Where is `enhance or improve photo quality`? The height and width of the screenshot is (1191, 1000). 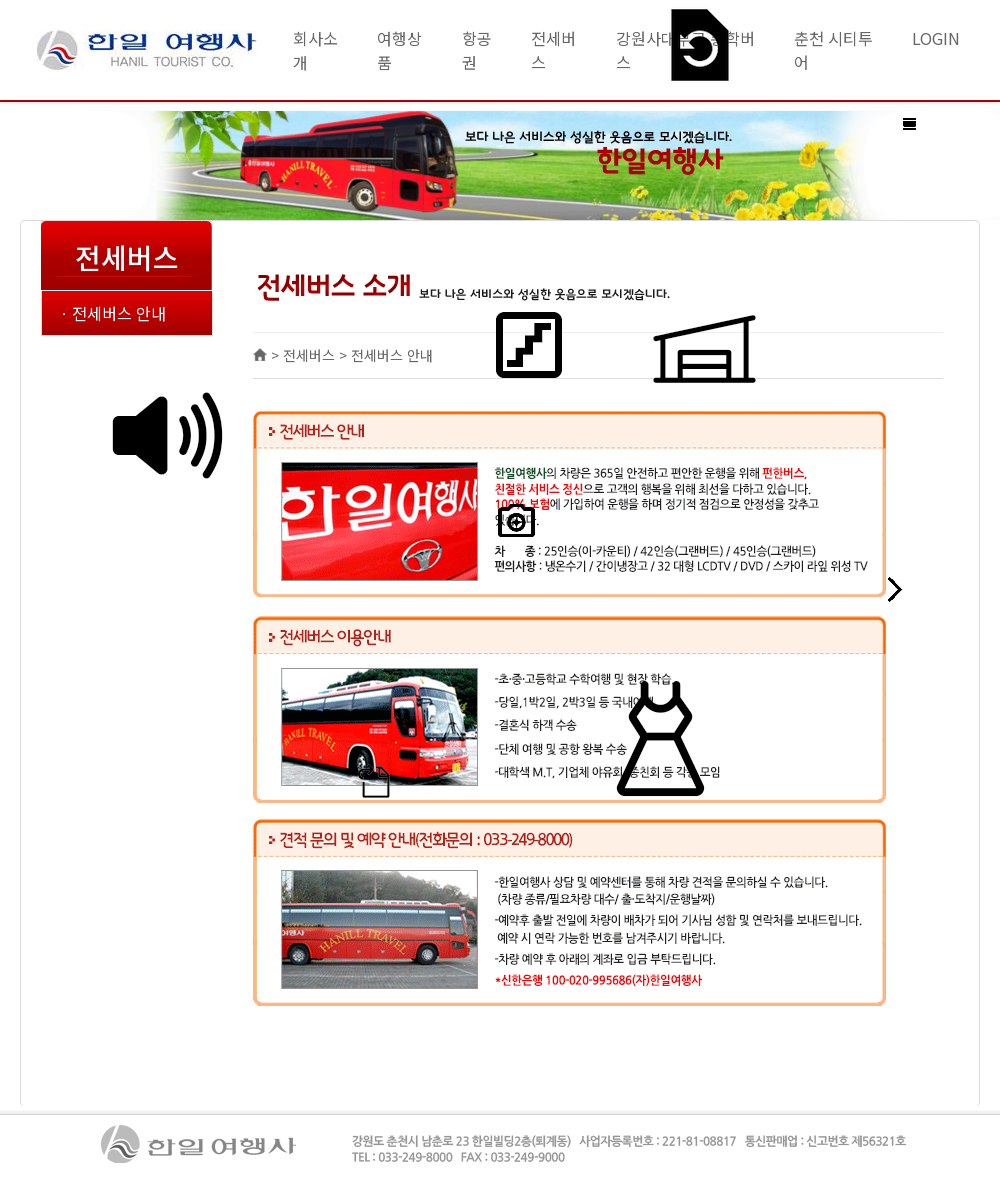
enhance or improve photo quality is located at coordinates (516, 520).